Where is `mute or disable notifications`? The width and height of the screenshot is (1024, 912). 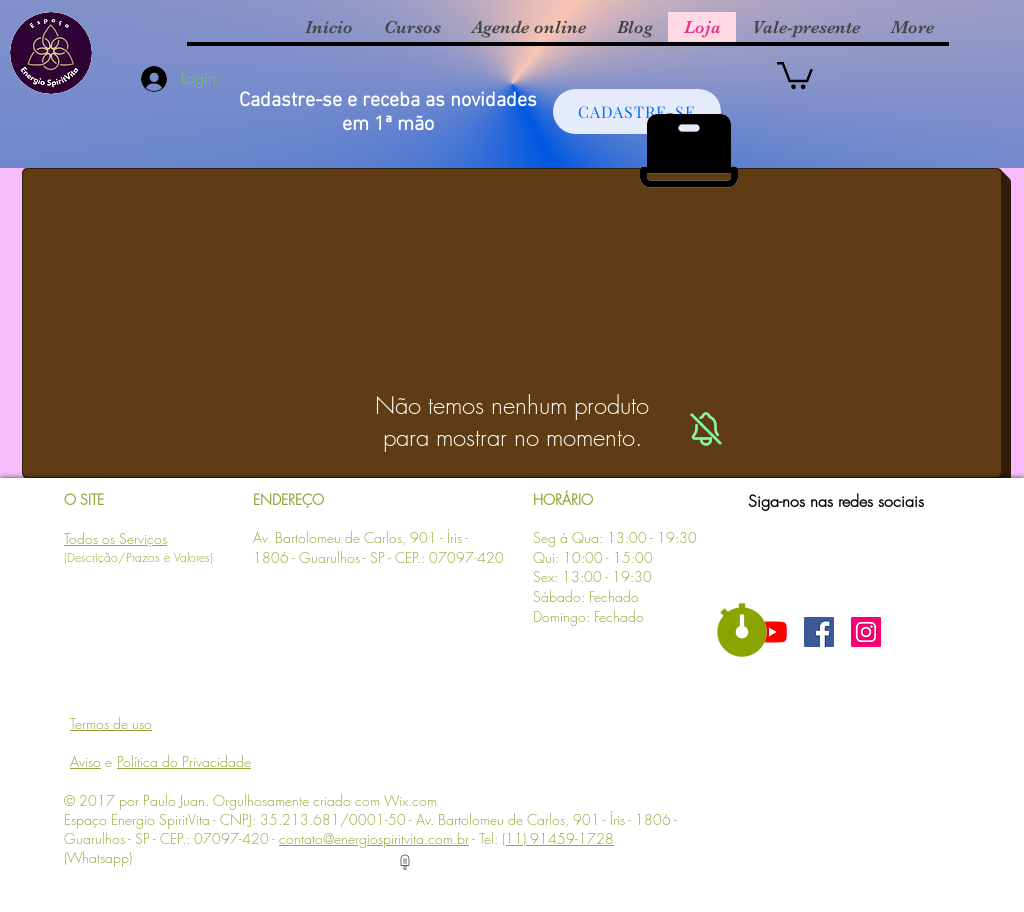 mute or disable notifications is located at coordinates (706, 429).